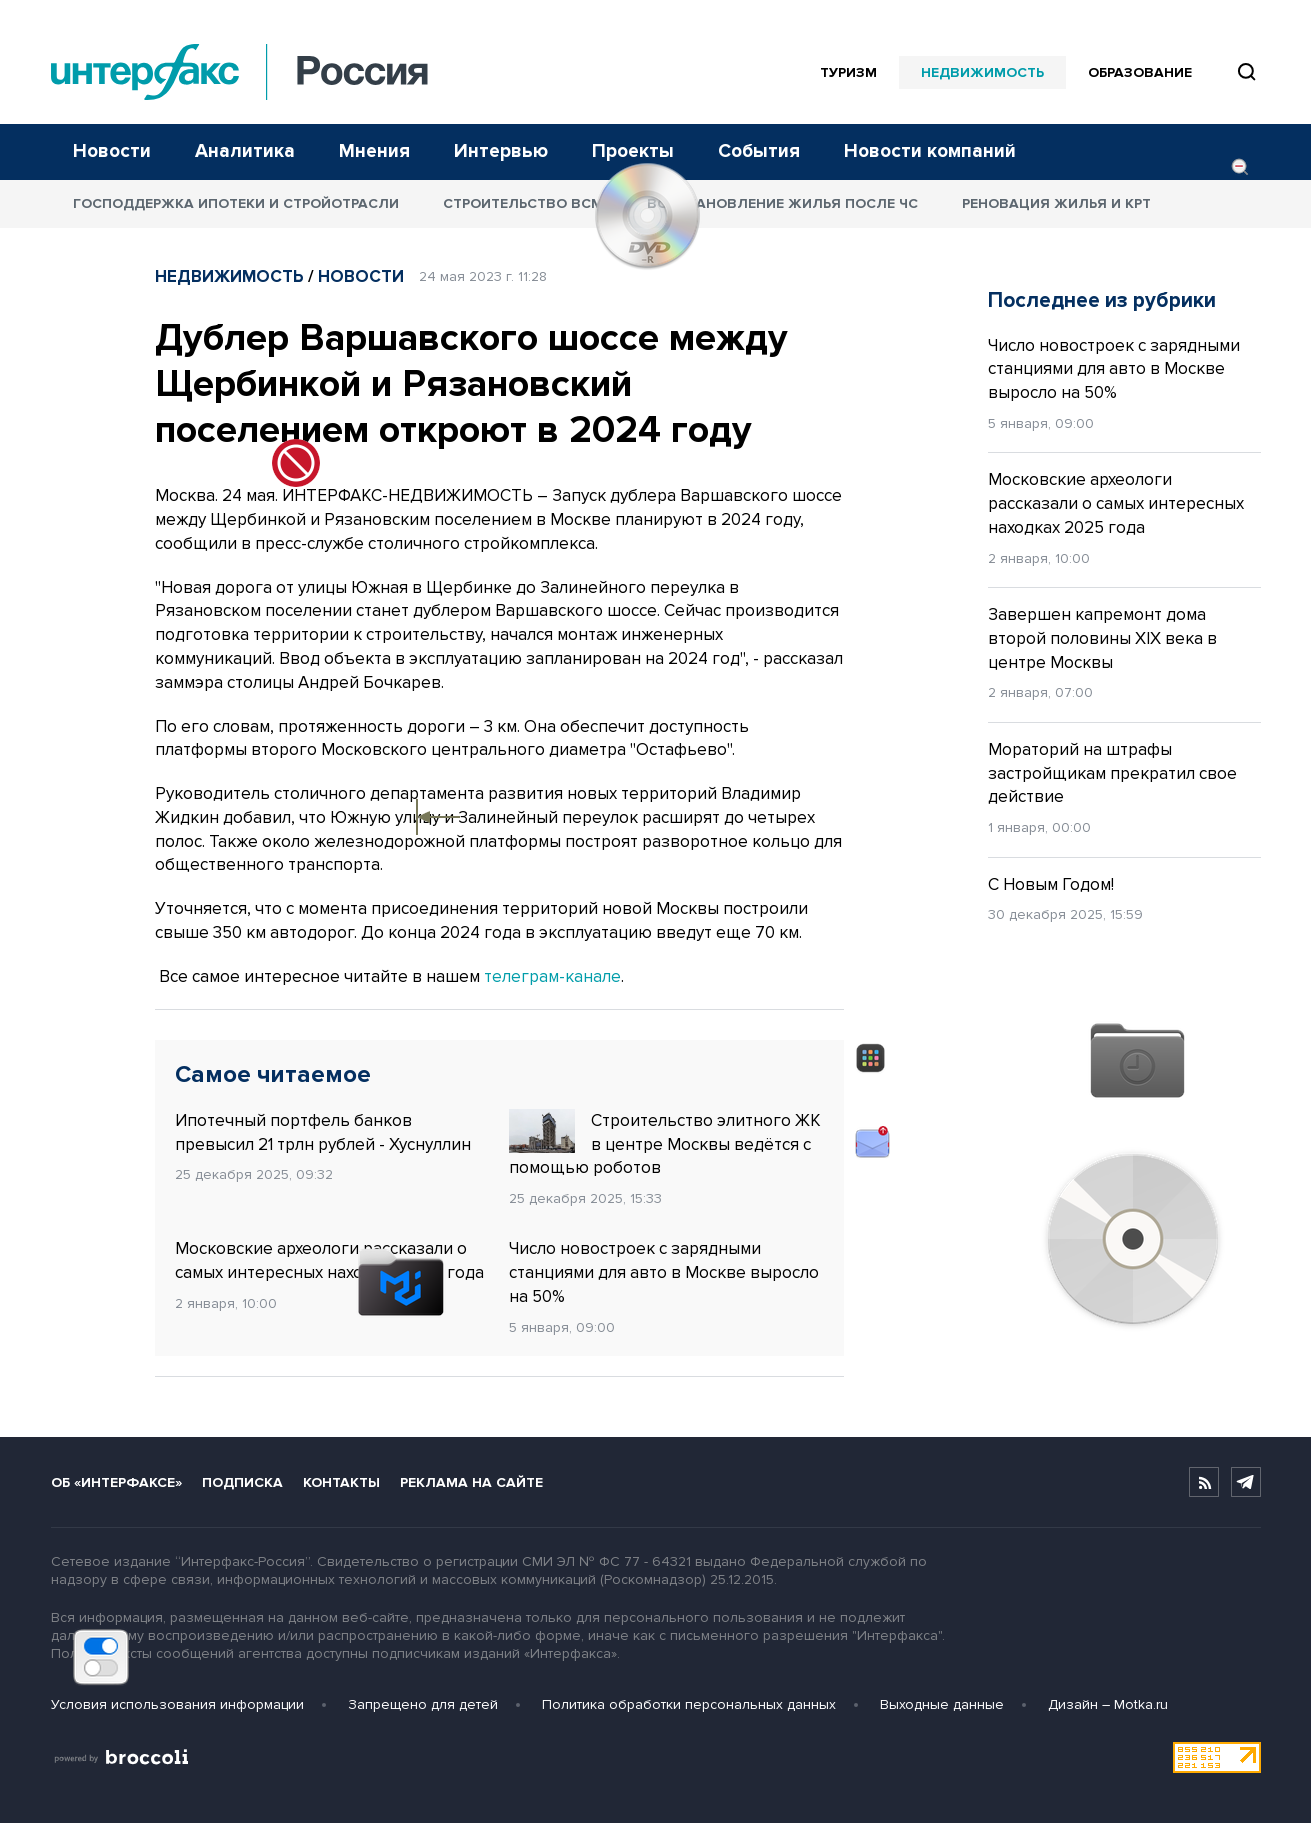 The height and width of the screenshot is (1823, 1311). What do you see at coordinates (438, 817) in the screenshot?
I see `go to the first item in a list or sequence` at bounding box center [438, 817].